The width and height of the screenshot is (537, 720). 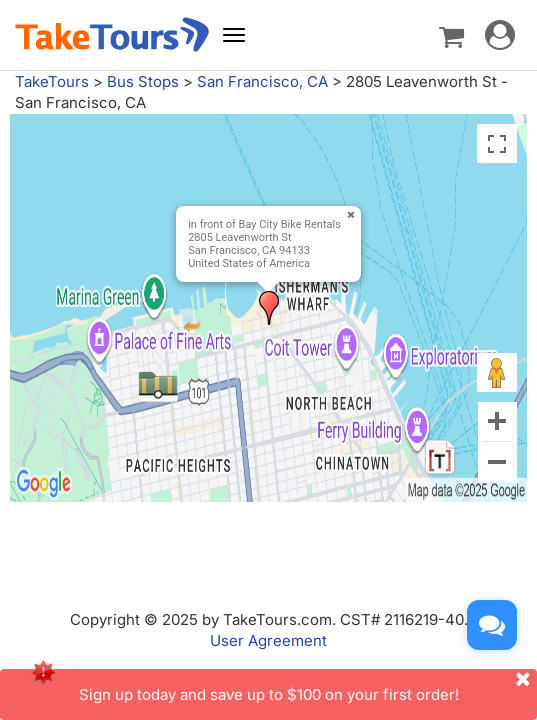 What do you see at coordinates (158, 388) in the screenshot?
I see `folder containing pokémon safari ball themed content` at bounding box center [158, 388].